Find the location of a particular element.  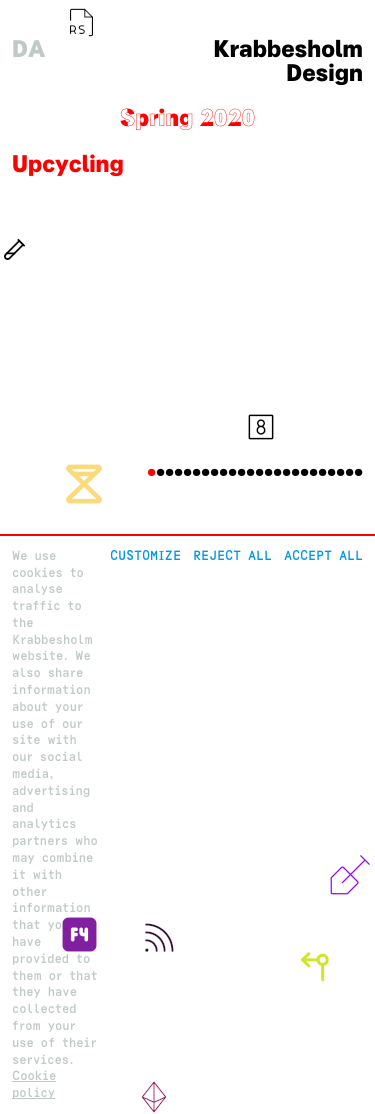

subscribe to RSS feed is located at coordinates (158, 939).